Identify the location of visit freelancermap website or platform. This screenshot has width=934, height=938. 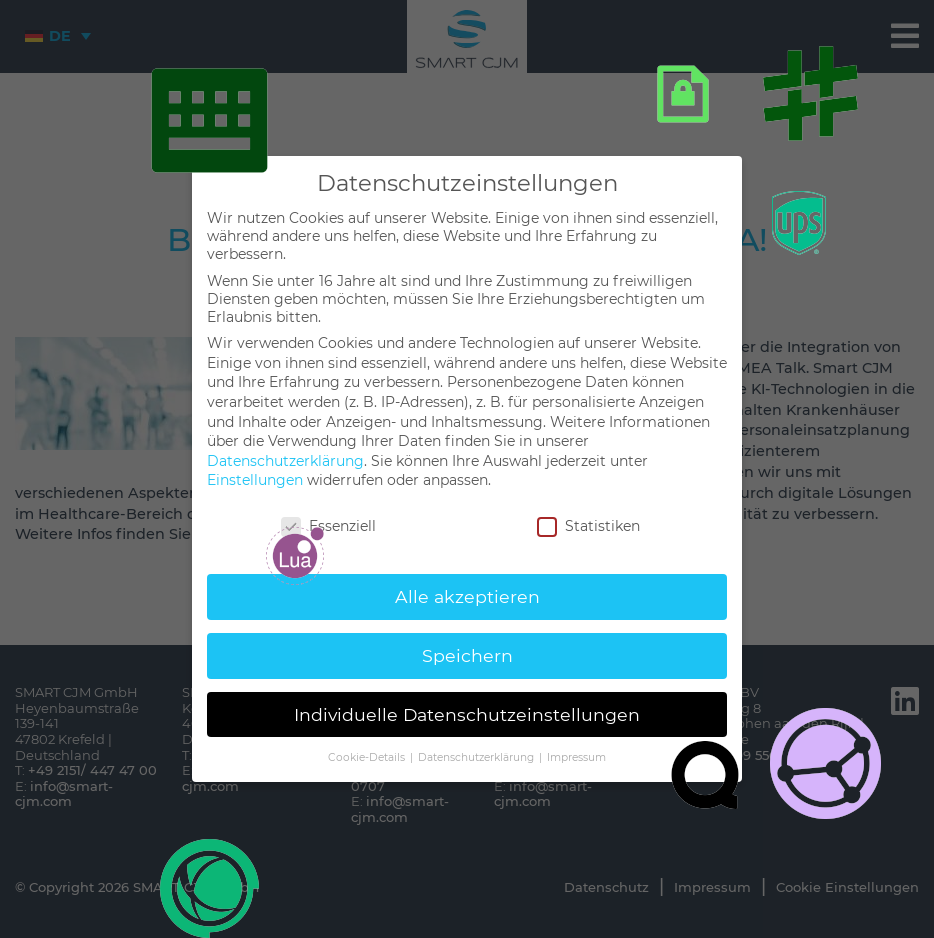
(209, 888).